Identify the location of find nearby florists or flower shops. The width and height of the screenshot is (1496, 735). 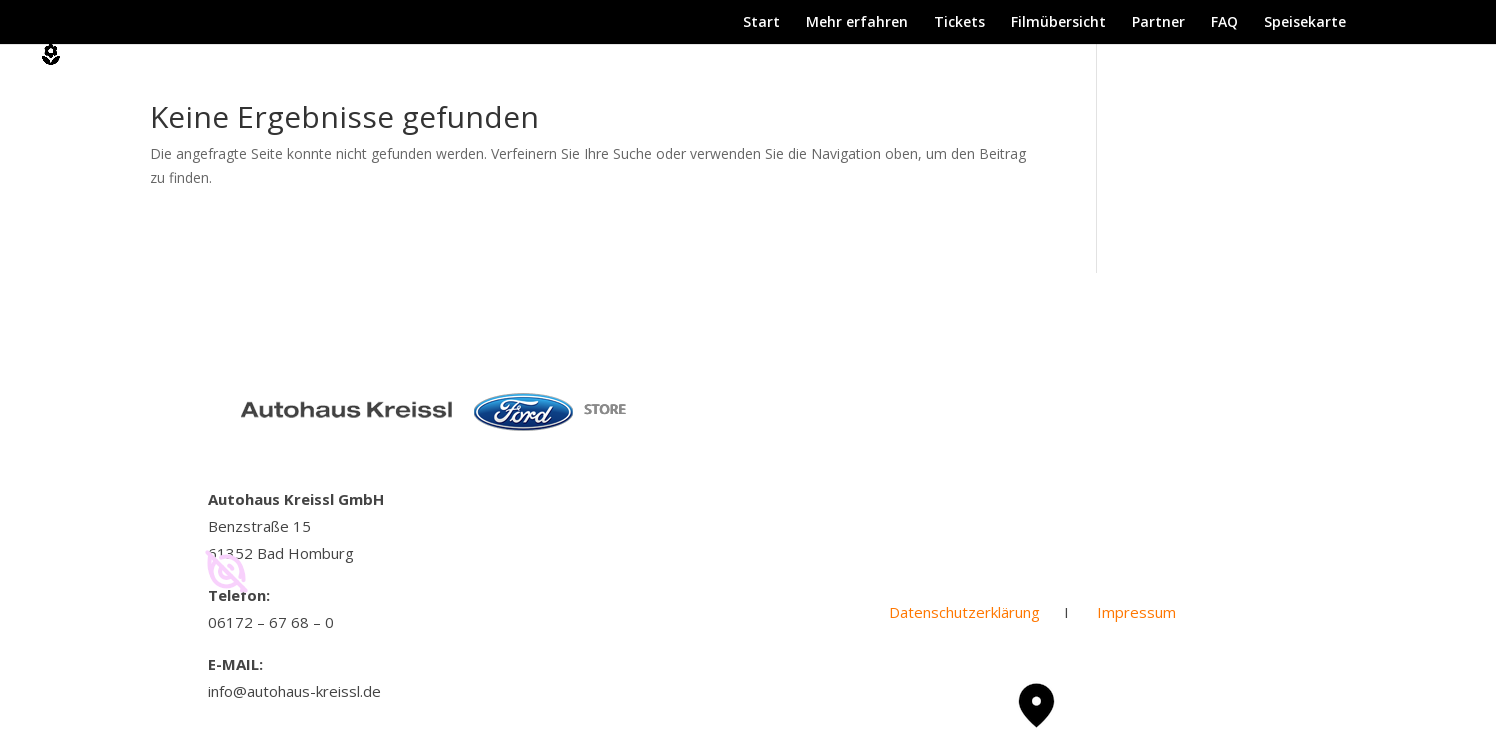
(51, 55).